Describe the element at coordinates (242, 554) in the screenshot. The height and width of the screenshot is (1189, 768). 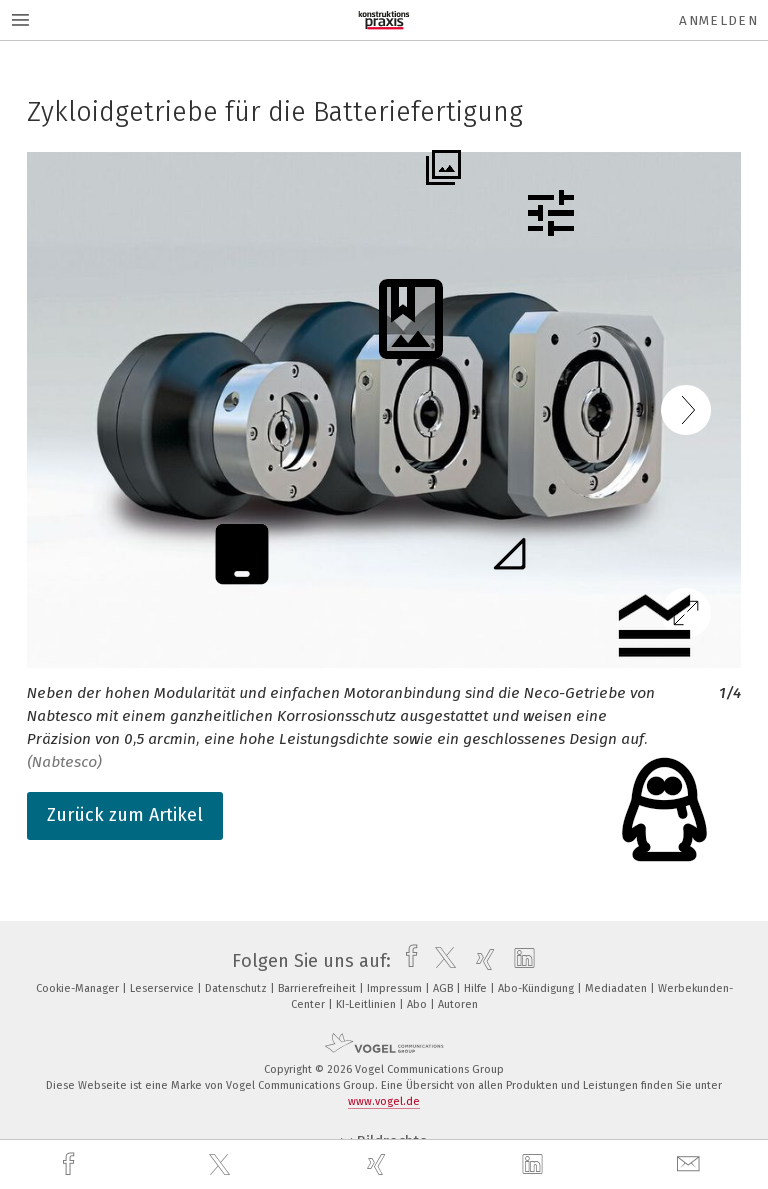
I see `switch to tablet view` at that location.